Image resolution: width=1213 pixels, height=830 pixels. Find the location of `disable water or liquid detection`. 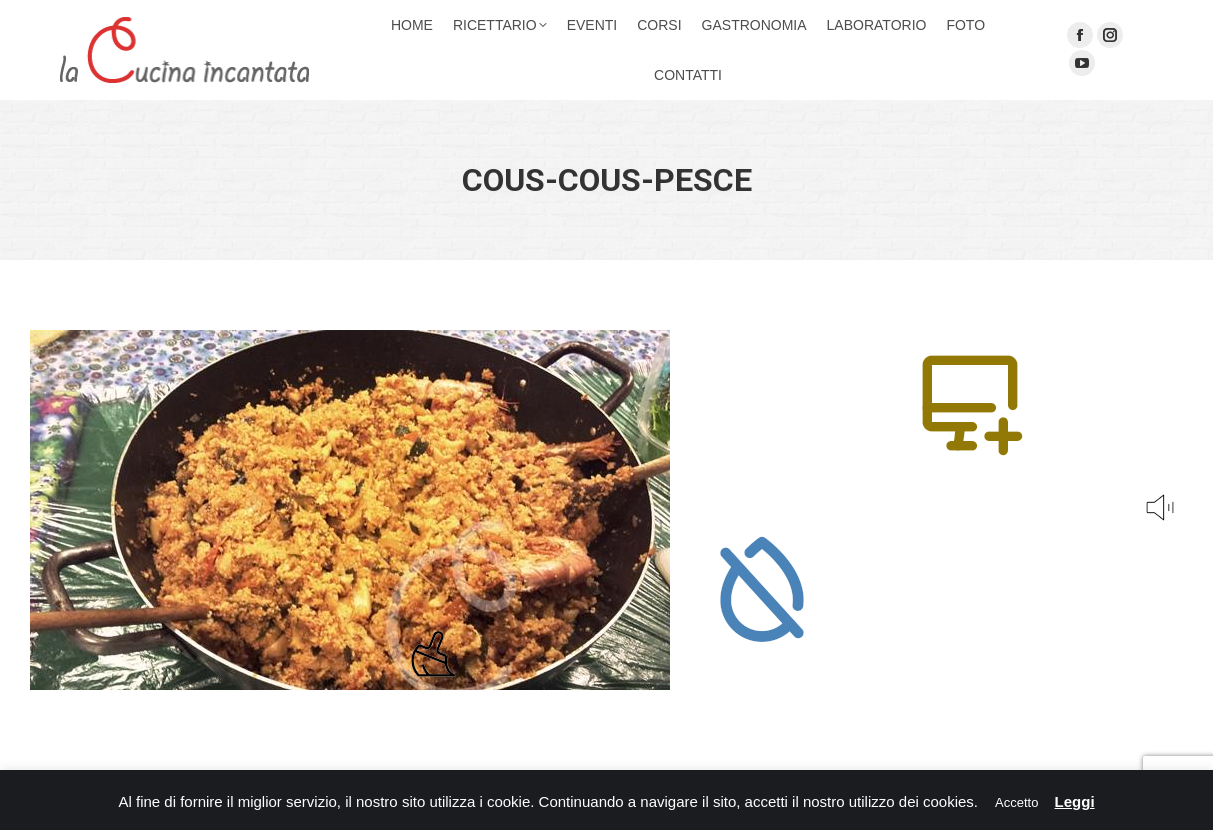

disable water or liquid detection is located at coordinates (762, 593).